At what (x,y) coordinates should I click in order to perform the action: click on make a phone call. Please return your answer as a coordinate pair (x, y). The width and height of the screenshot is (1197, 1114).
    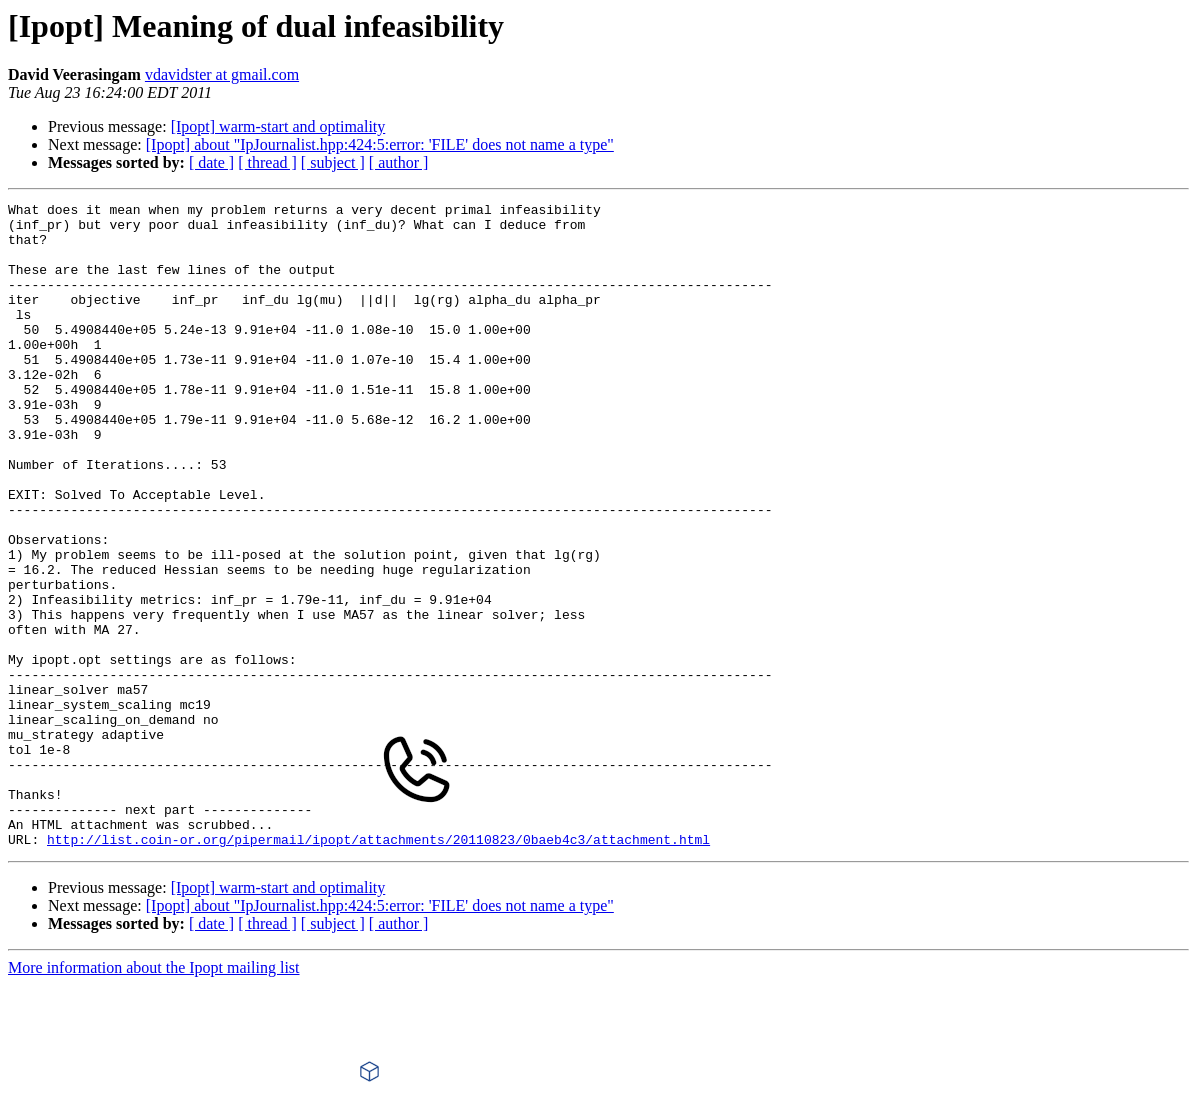
    Looking at the image, I should click on (418, 768).